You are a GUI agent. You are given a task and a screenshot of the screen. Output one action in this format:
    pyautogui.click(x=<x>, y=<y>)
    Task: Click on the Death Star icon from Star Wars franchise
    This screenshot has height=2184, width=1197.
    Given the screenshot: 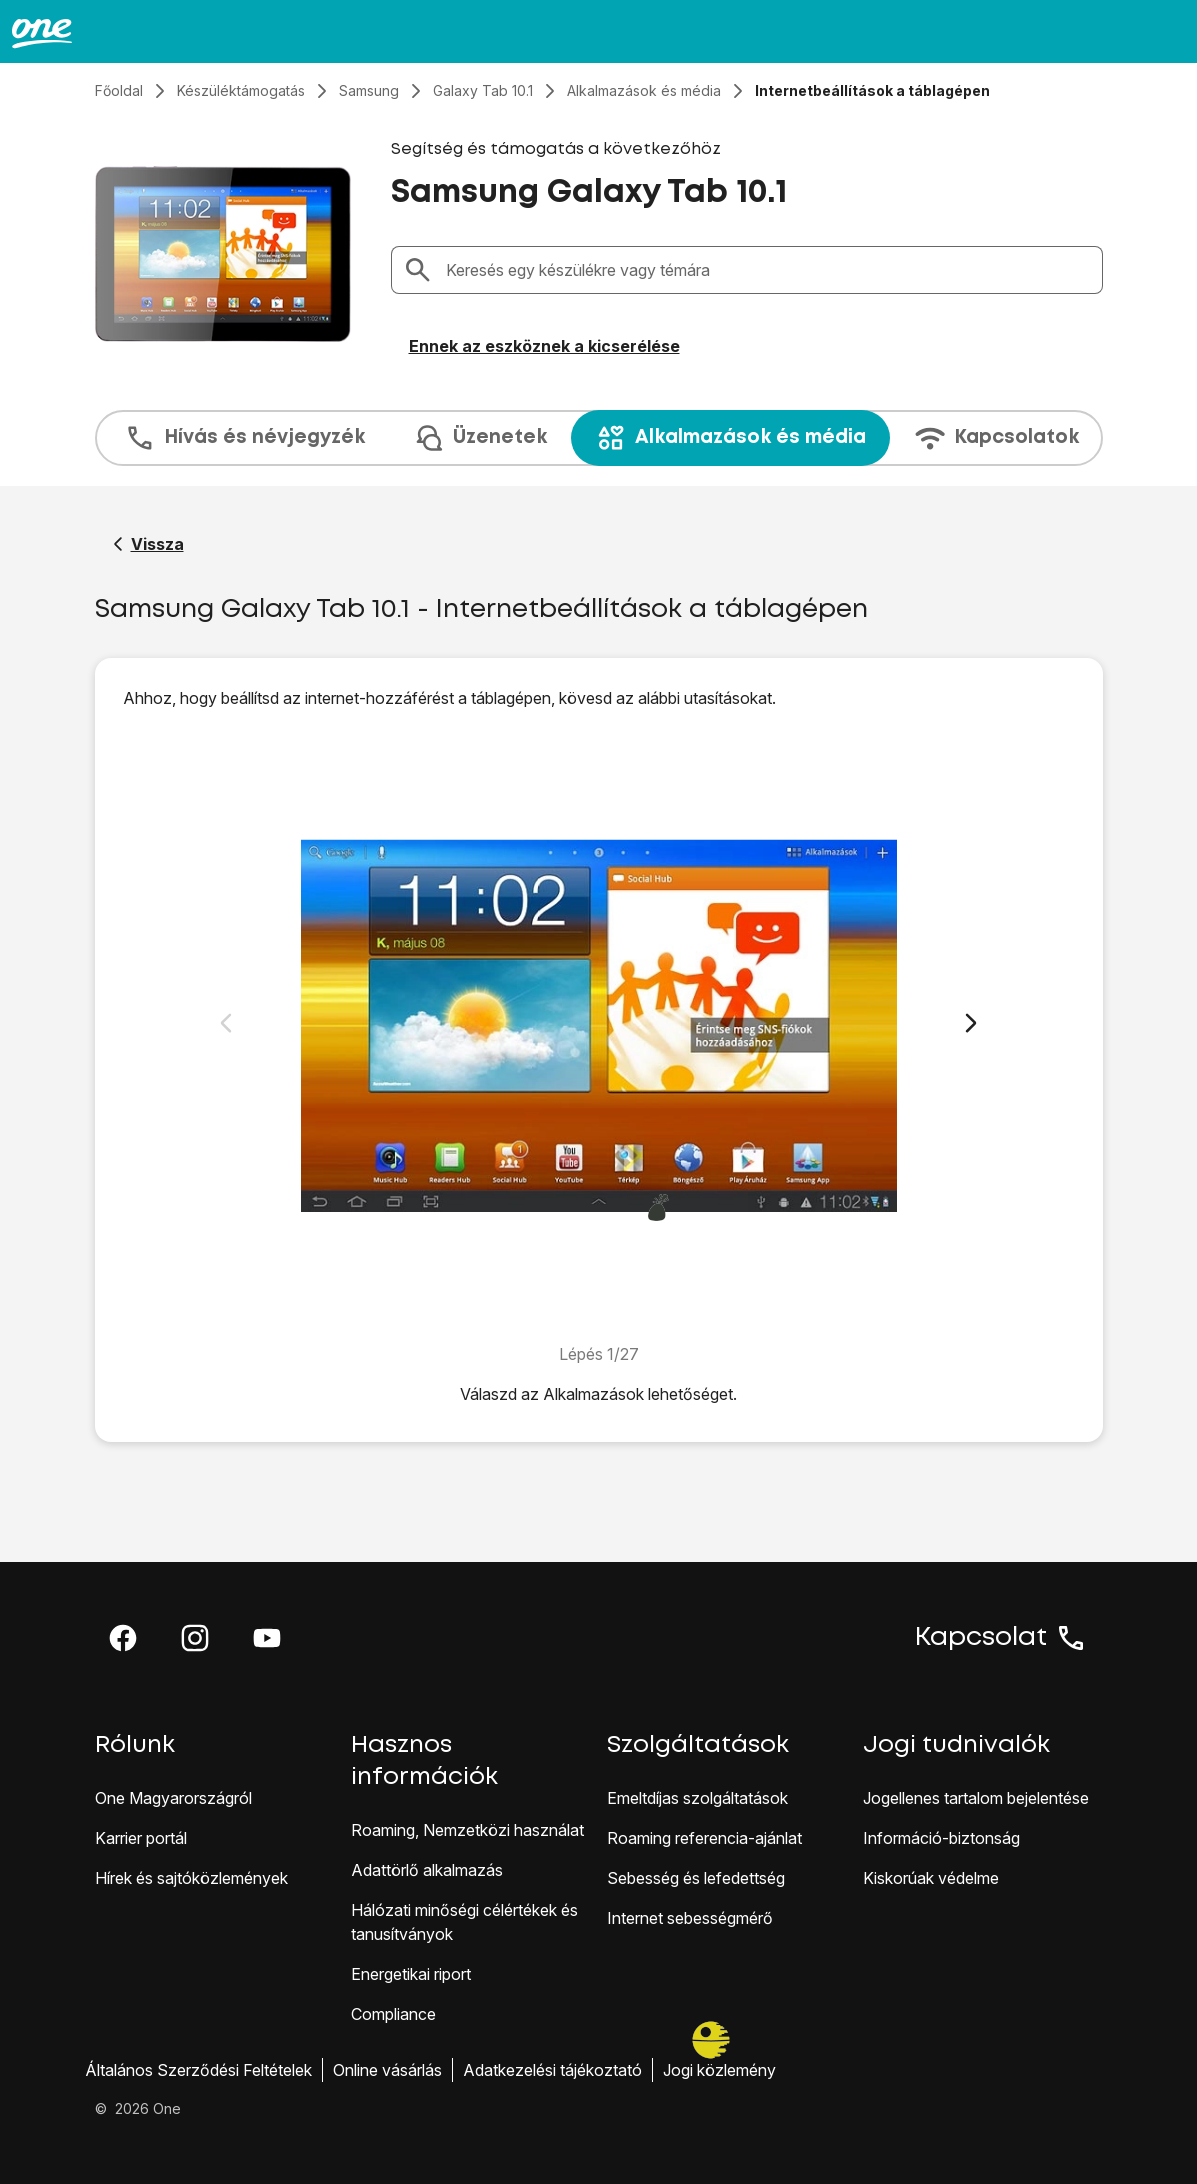 What is the action you would take?
    pyautogui.click(x=711, y=2040)
    